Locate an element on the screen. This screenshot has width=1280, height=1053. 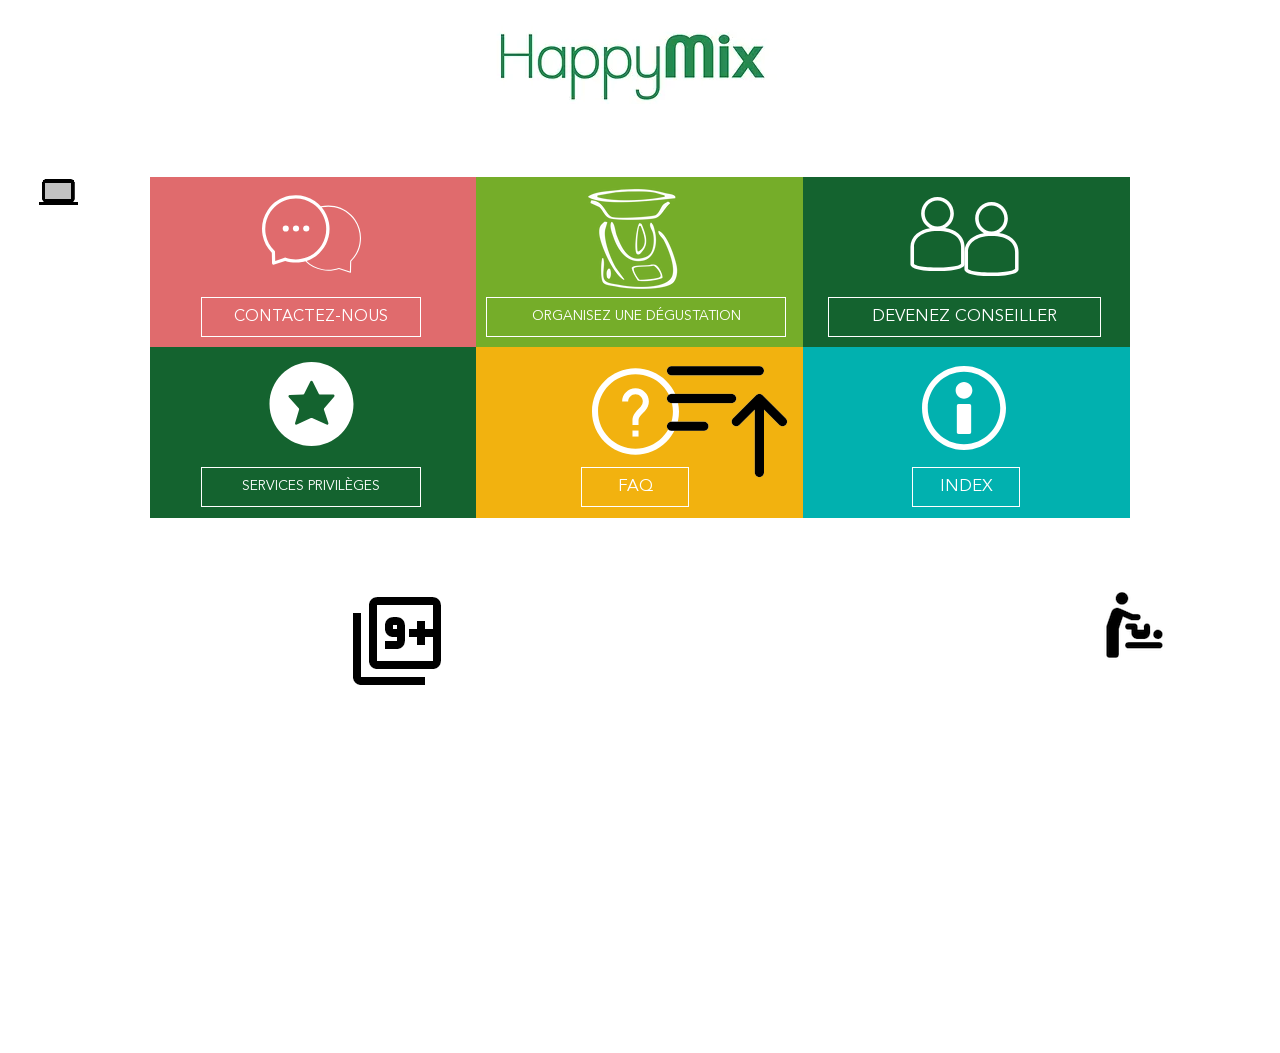
sort list in ascending order is located at coordinates (727, 417).